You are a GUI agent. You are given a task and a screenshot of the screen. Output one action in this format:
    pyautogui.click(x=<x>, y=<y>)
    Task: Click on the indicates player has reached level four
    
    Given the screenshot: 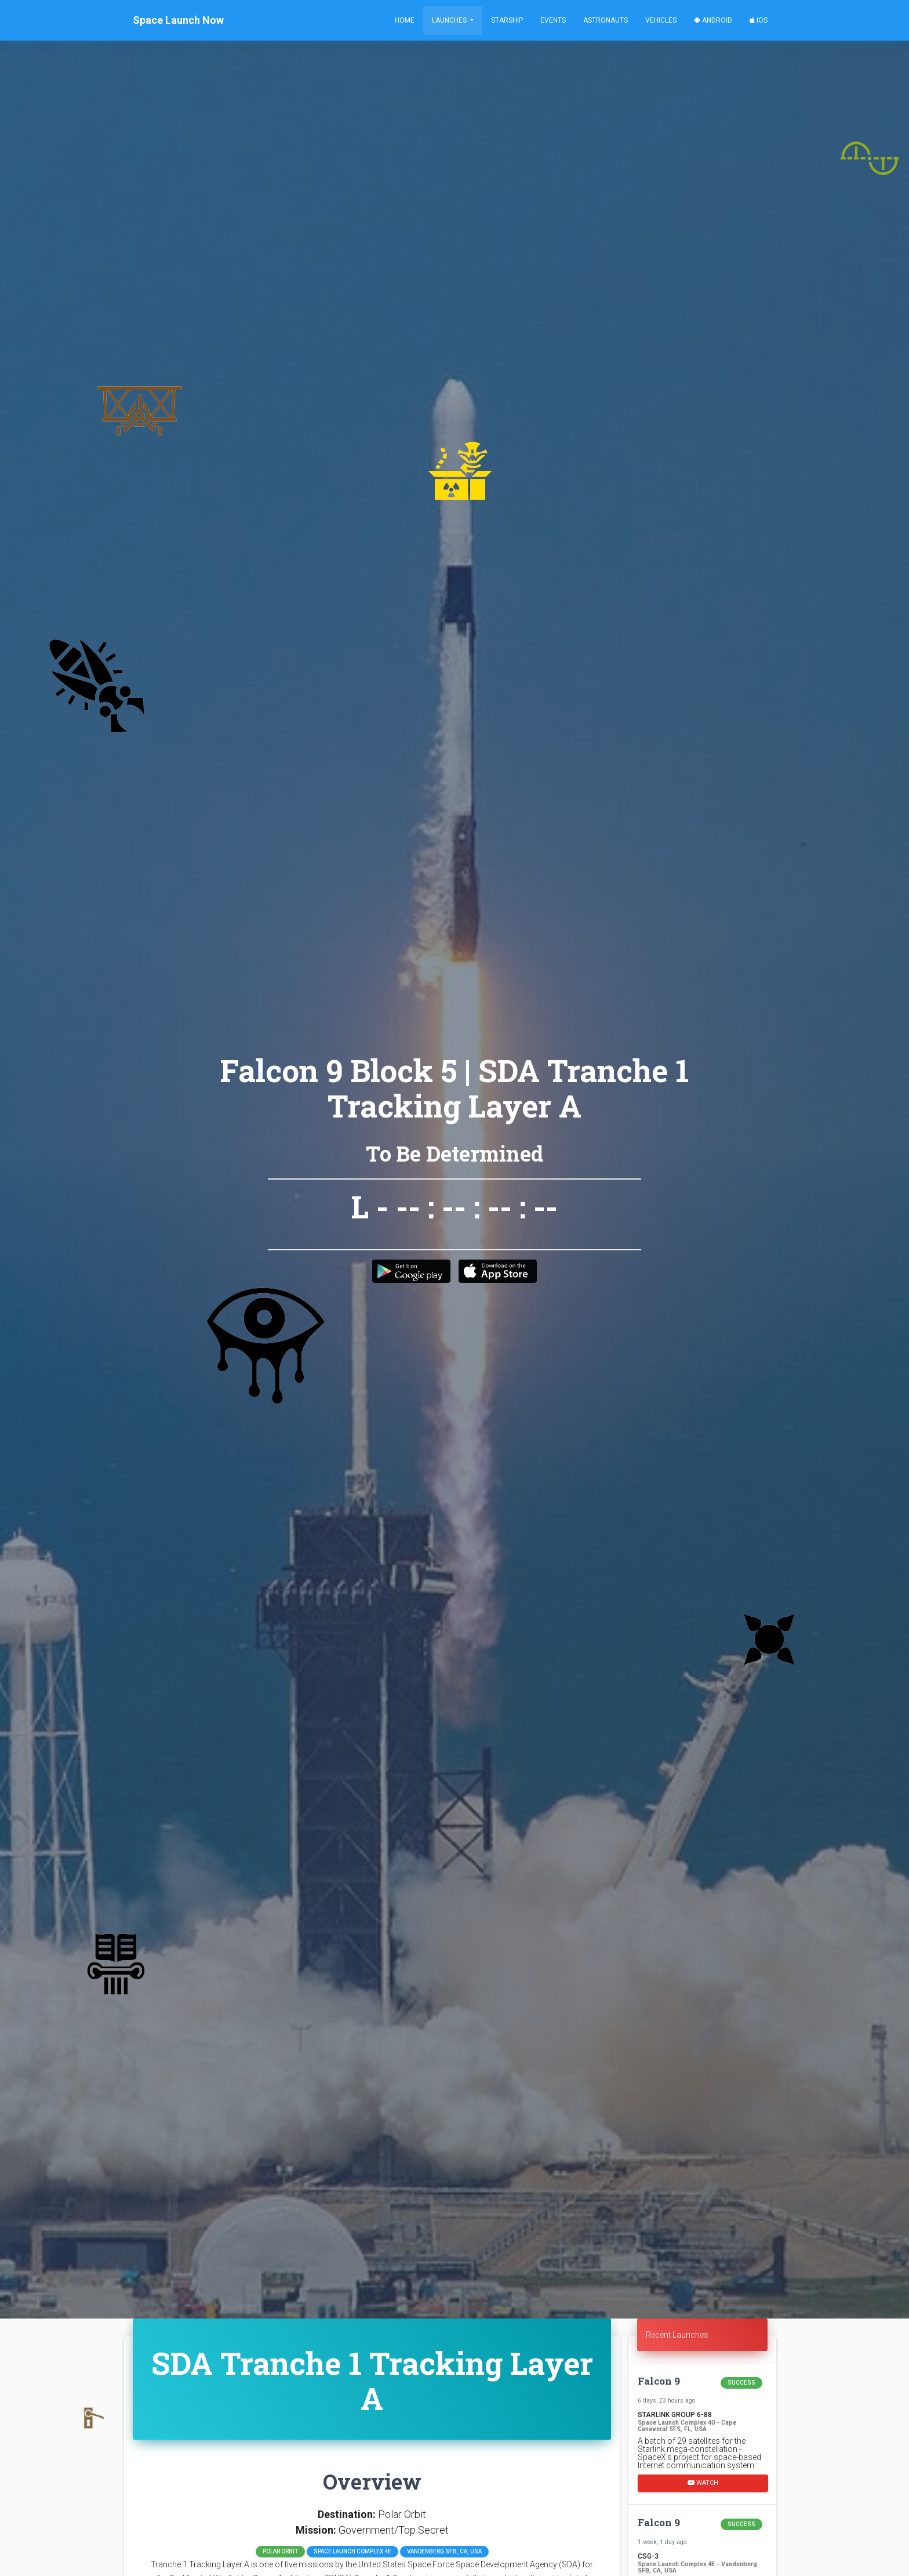 What is the action you would take?
    pyautogui.click(x=769, y=1639)
    